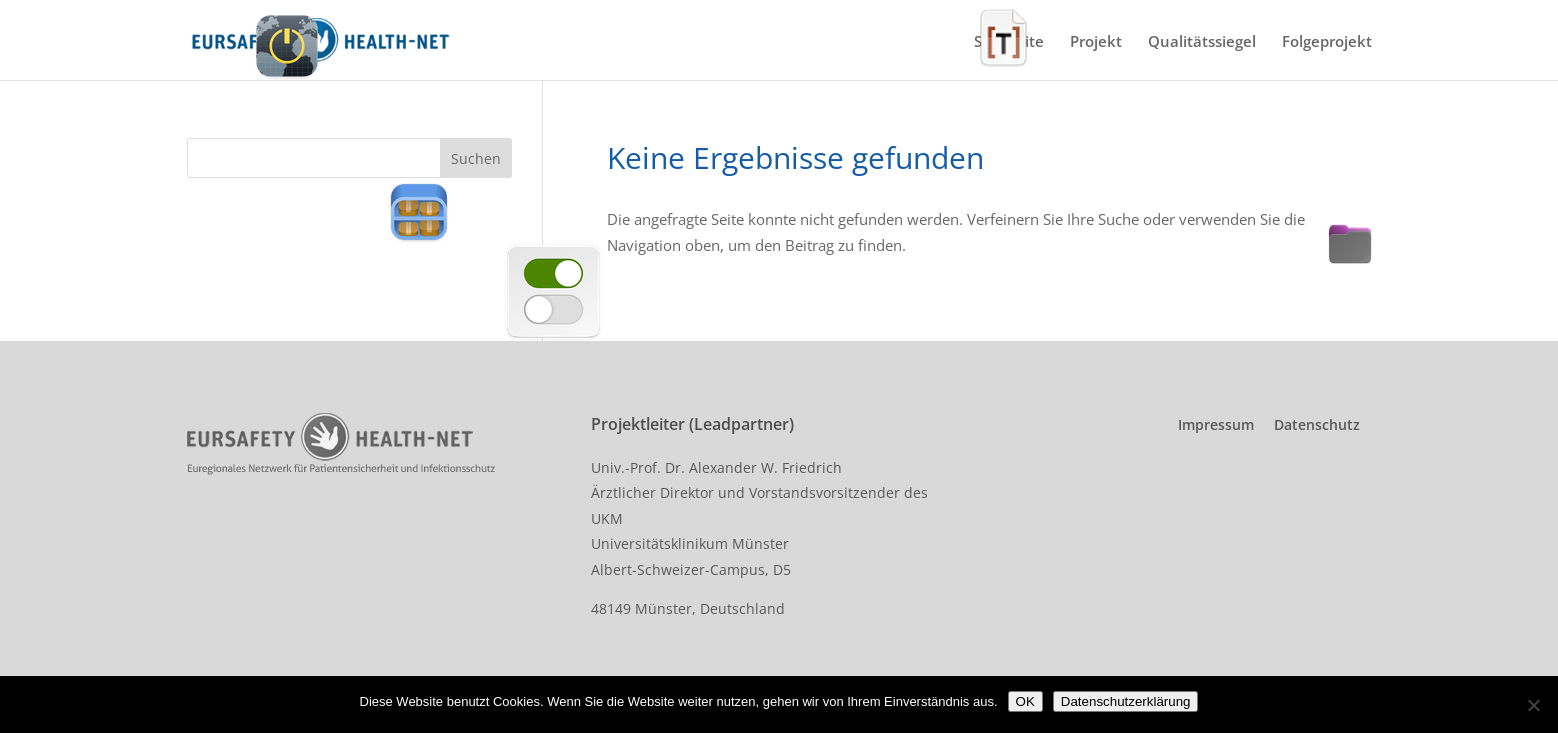 The height and width of the screenshot is (733, 1558). What do you see at coordinates (1350, 244) in the screenshot?
I see `open a folder to view its contents` at bounding box center [1350, 244].